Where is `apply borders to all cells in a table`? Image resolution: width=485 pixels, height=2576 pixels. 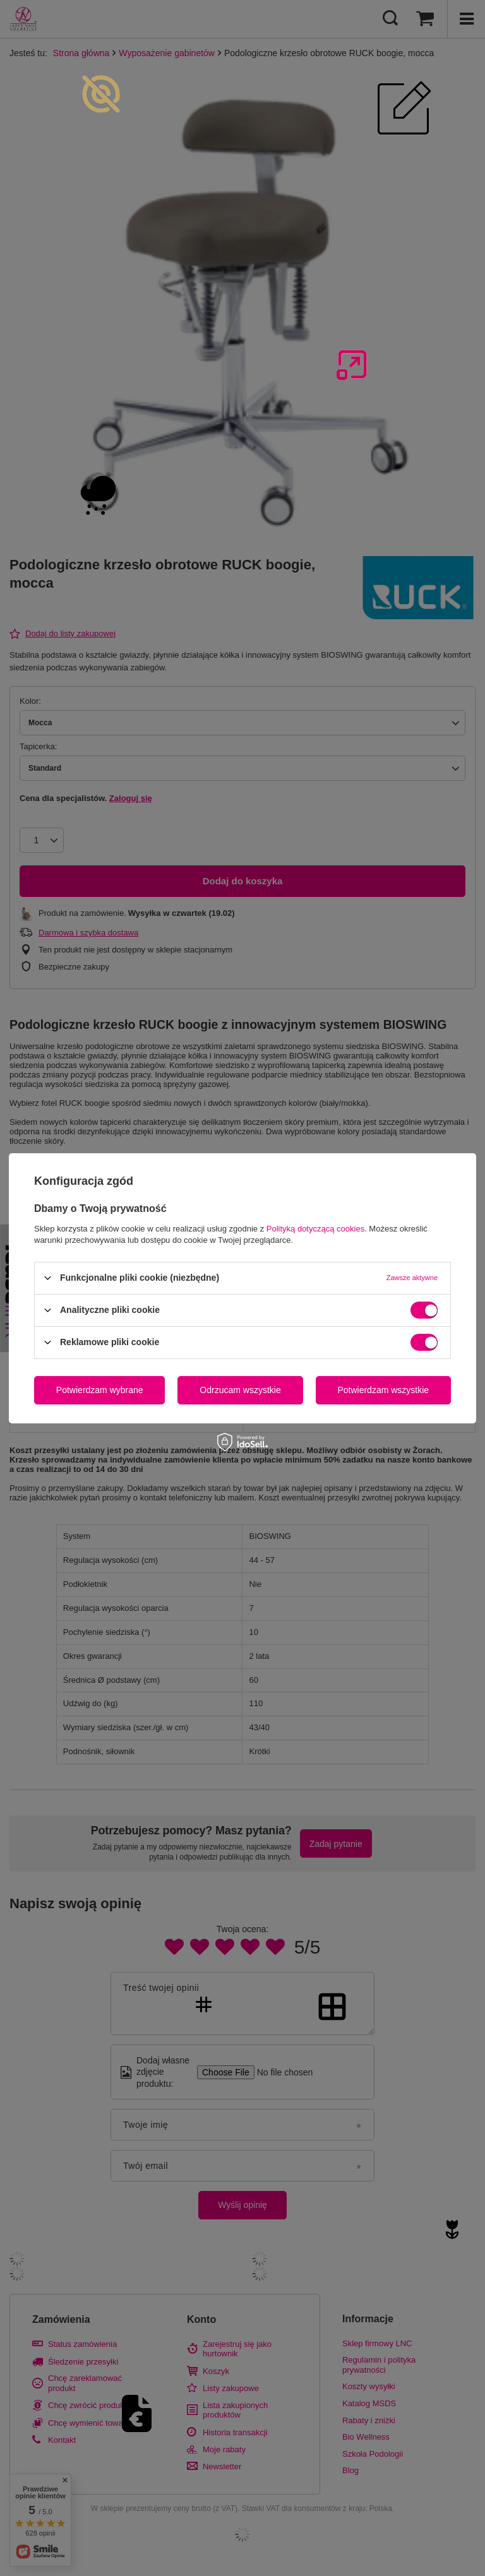 apply borders to all cells in a table is located at coordinates (332, 2007).